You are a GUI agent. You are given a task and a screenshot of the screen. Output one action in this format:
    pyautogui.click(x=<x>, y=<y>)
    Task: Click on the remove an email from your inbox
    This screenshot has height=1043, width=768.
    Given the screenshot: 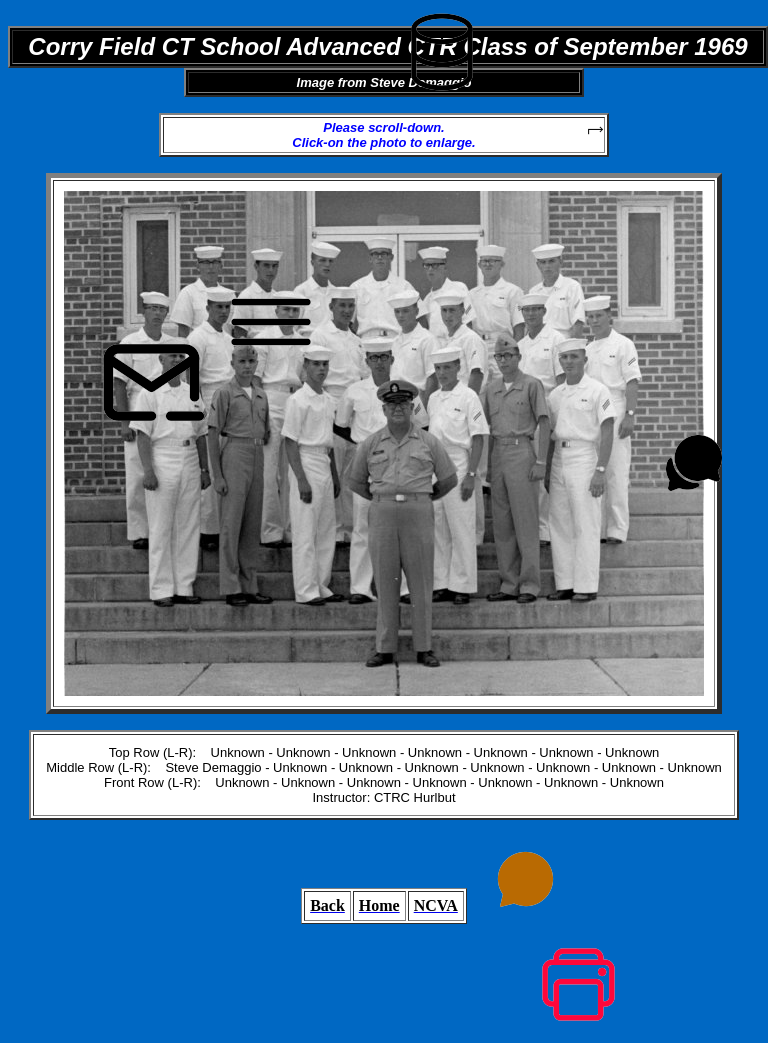 What is the action you would take?
    pyautogui.click(x=151, y=382)
    